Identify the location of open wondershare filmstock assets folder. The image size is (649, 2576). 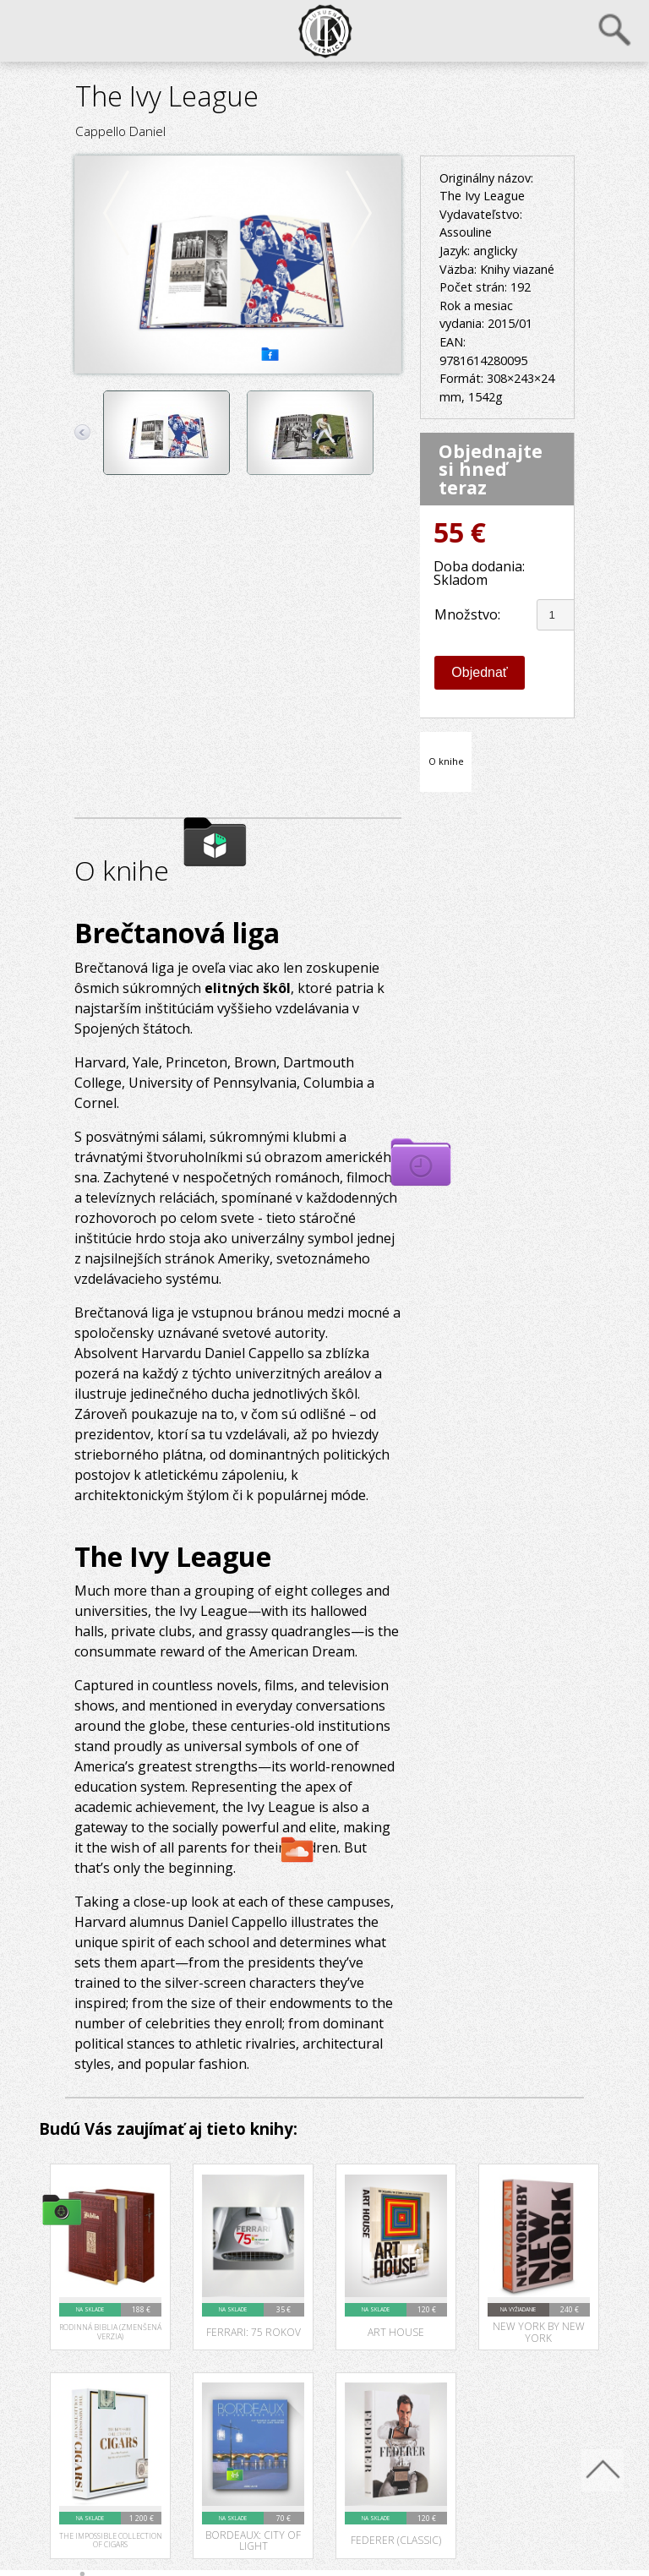
(215, 843).